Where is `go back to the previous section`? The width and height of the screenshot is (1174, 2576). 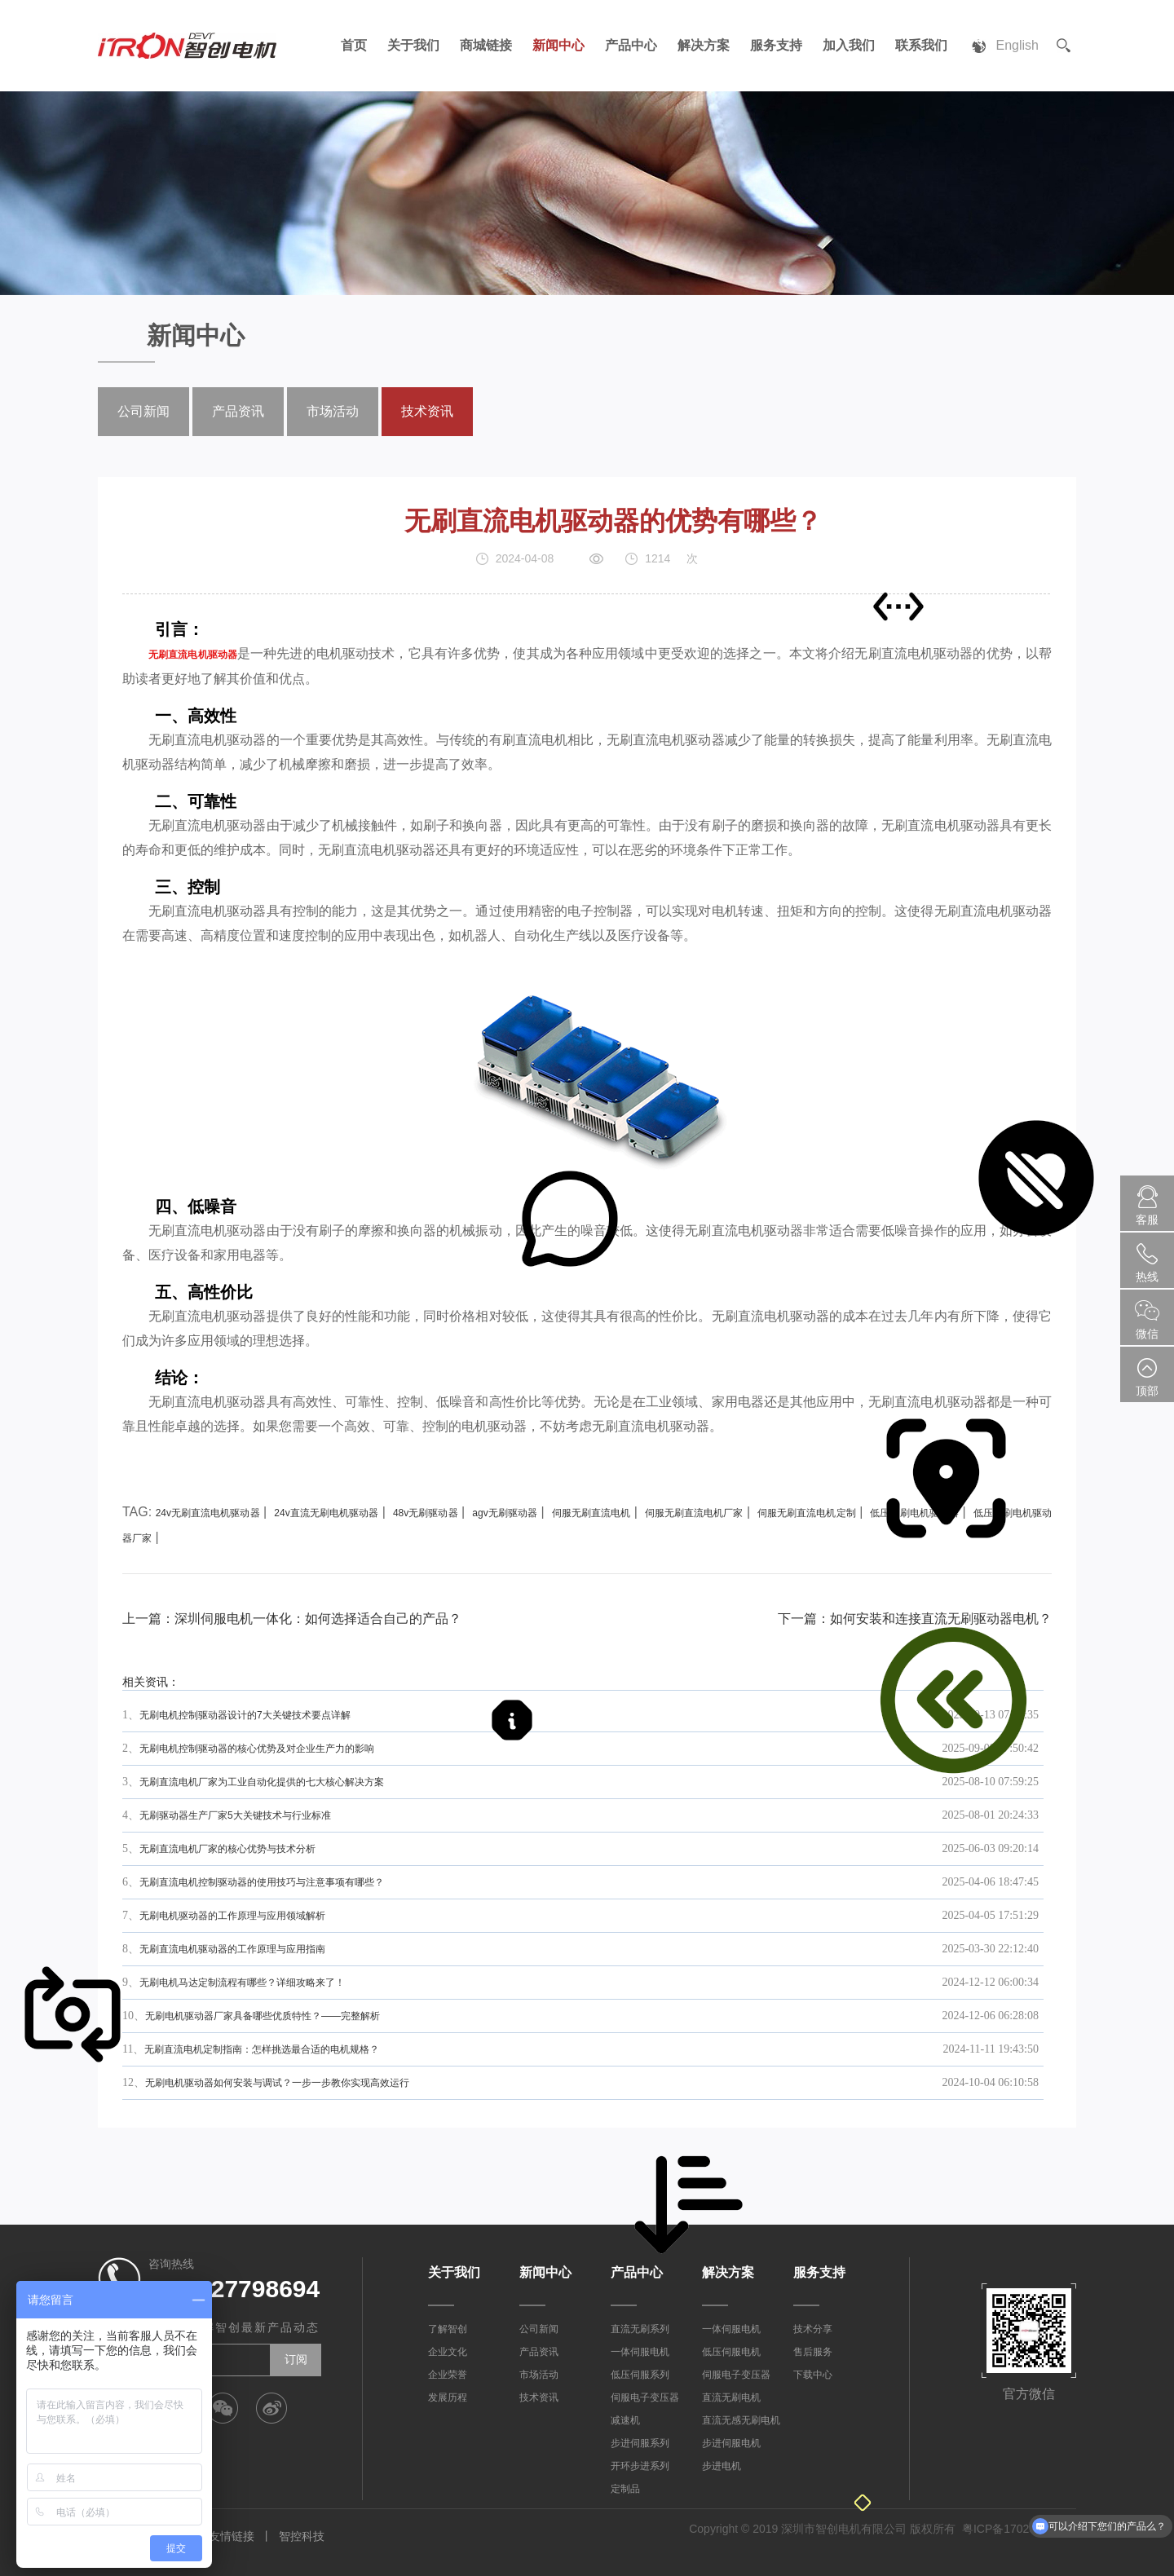
go back to the previous section is located at coordinates (953, 1699).